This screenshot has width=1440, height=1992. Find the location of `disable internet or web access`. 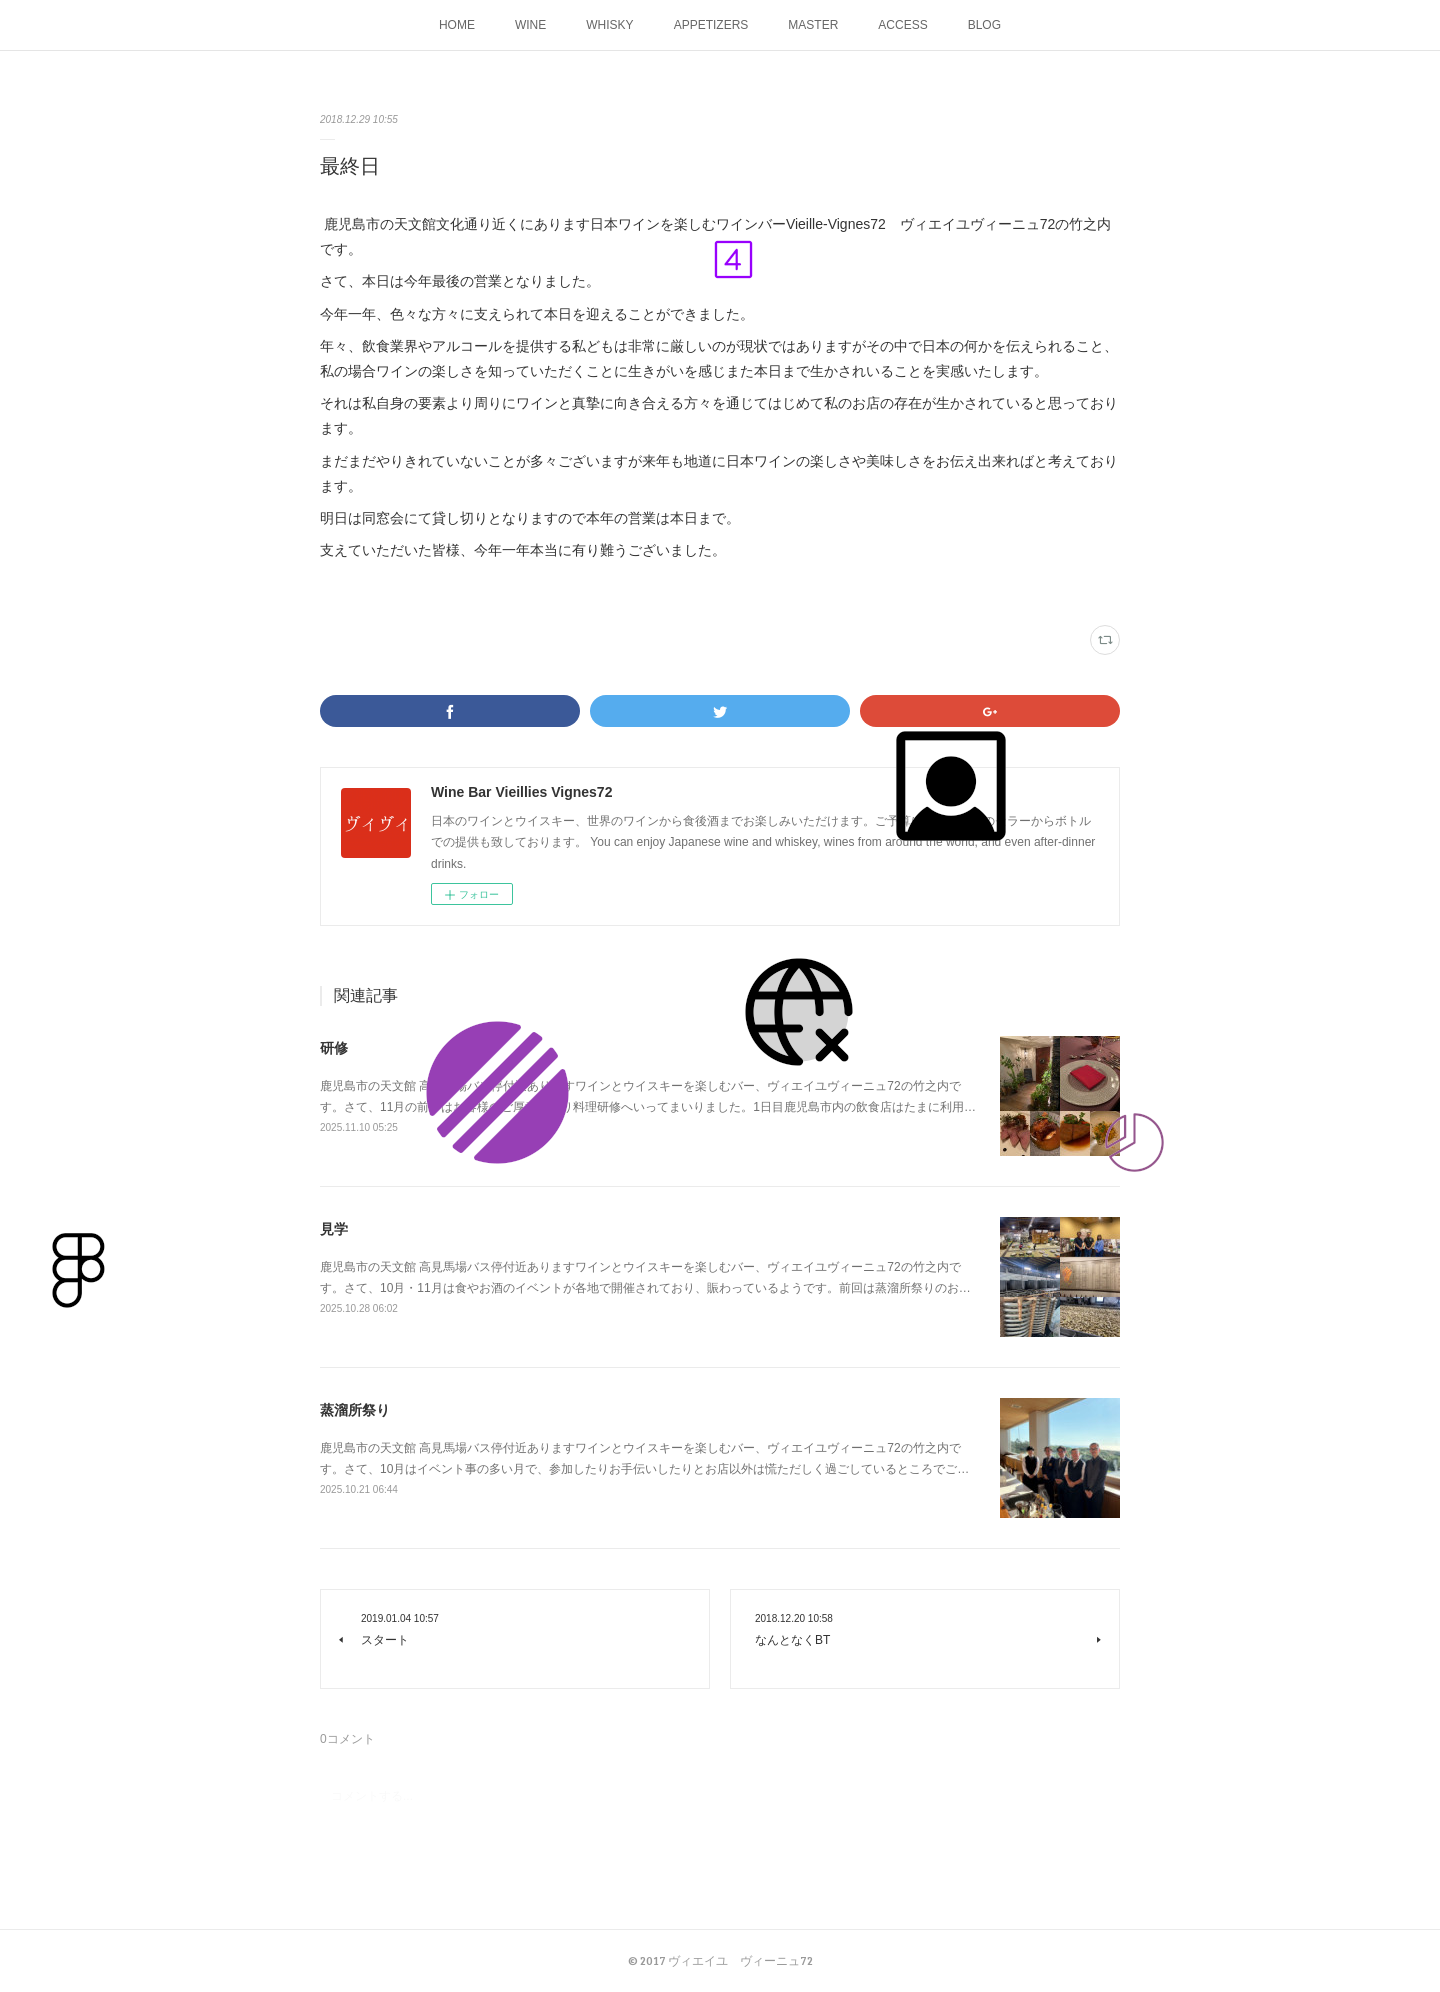

disable internet or web access is located at coordinates (799, 1012).